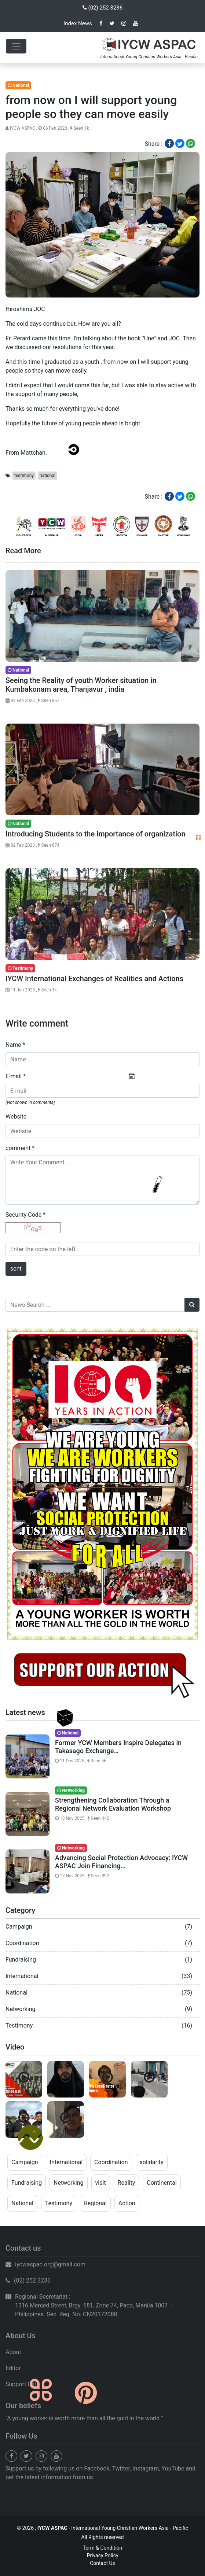 The height and width of the screenshot is (2576, 205). I want to click on open the app drawer or menu, so click(41, 2390).